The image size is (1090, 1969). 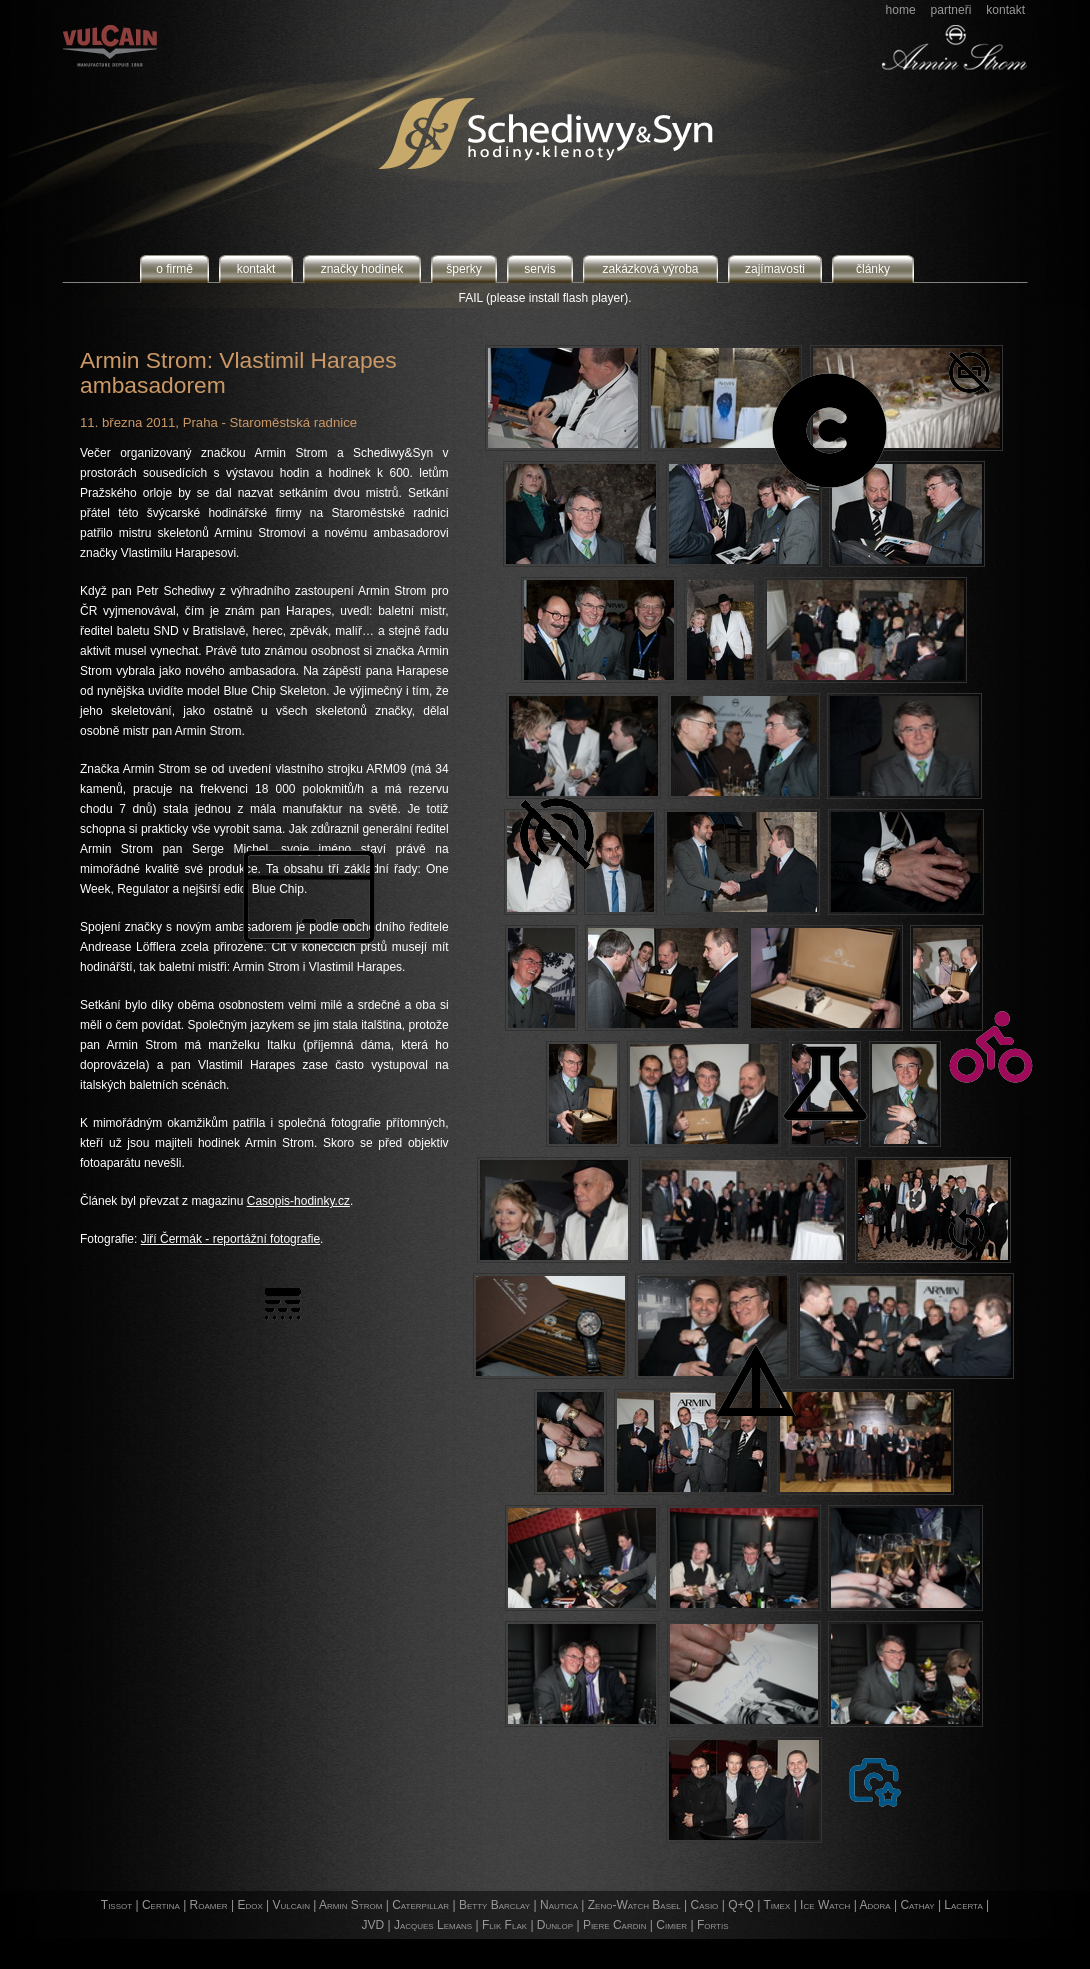 I want to click on sync data with server or cloud, so click(x=966, y=1231).